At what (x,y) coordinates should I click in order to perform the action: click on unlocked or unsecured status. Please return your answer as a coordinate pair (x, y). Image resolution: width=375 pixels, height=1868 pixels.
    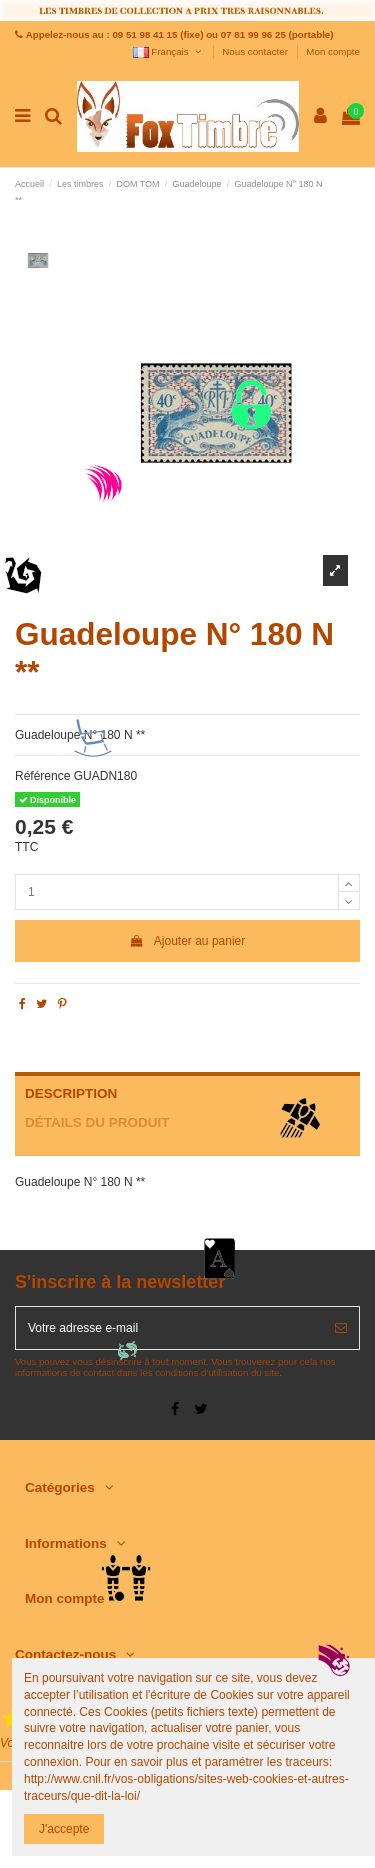
    Looking at the image, I should click on (251, 404).